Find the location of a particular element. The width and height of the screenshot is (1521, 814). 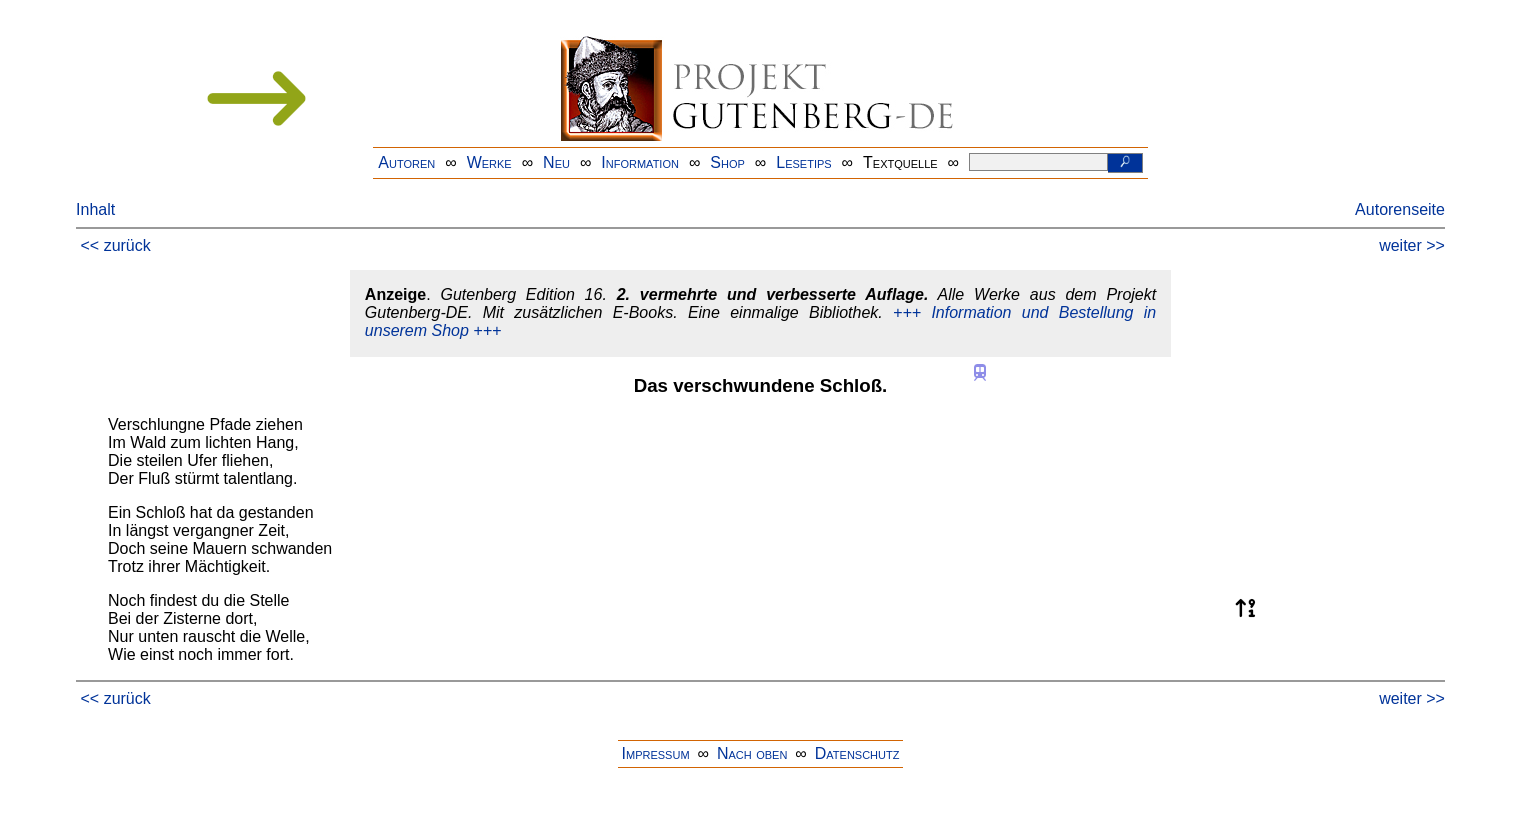

sort numbers in descending order (9 to 1) is located at coordinates (1246, 608).